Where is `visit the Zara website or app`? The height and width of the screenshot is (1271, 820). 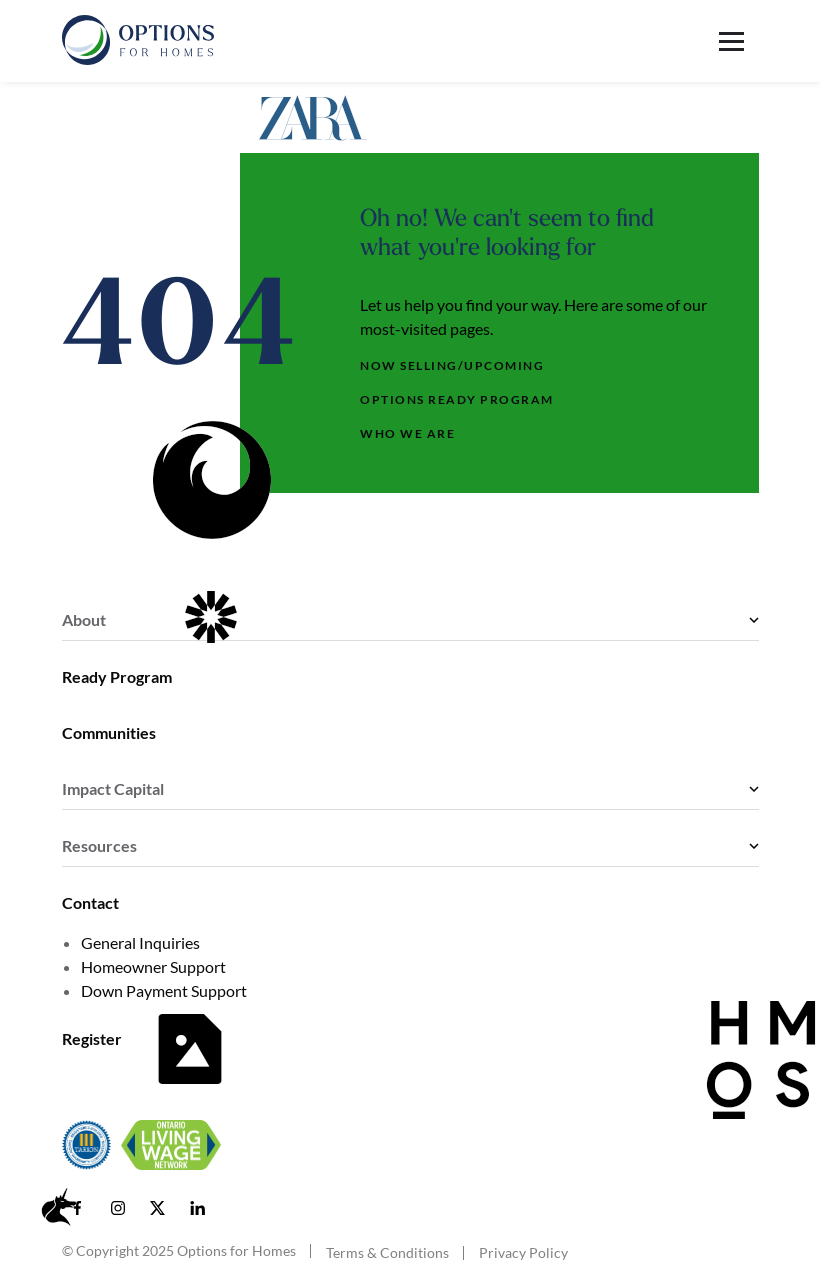
visit the Zara website or app is located at coordinates (313, 118).